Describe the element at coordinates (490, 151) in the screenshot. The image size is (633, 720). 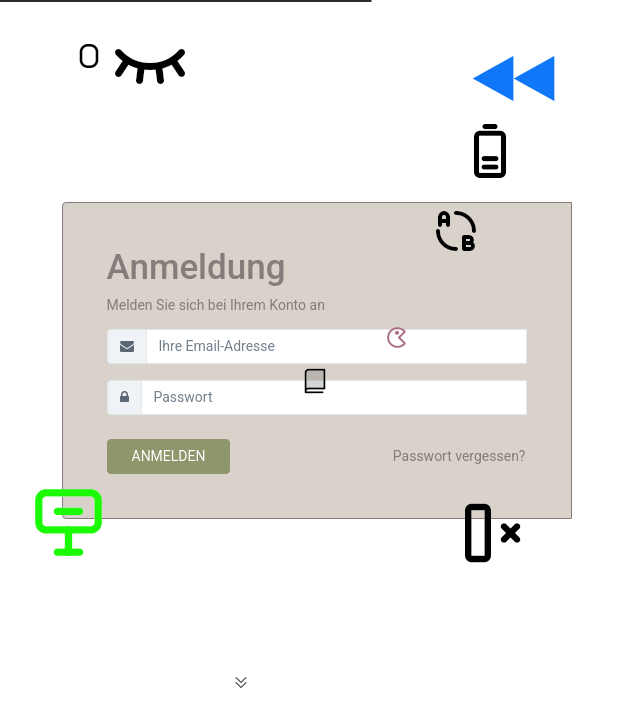
I see `indicates medium battery level` at that location.